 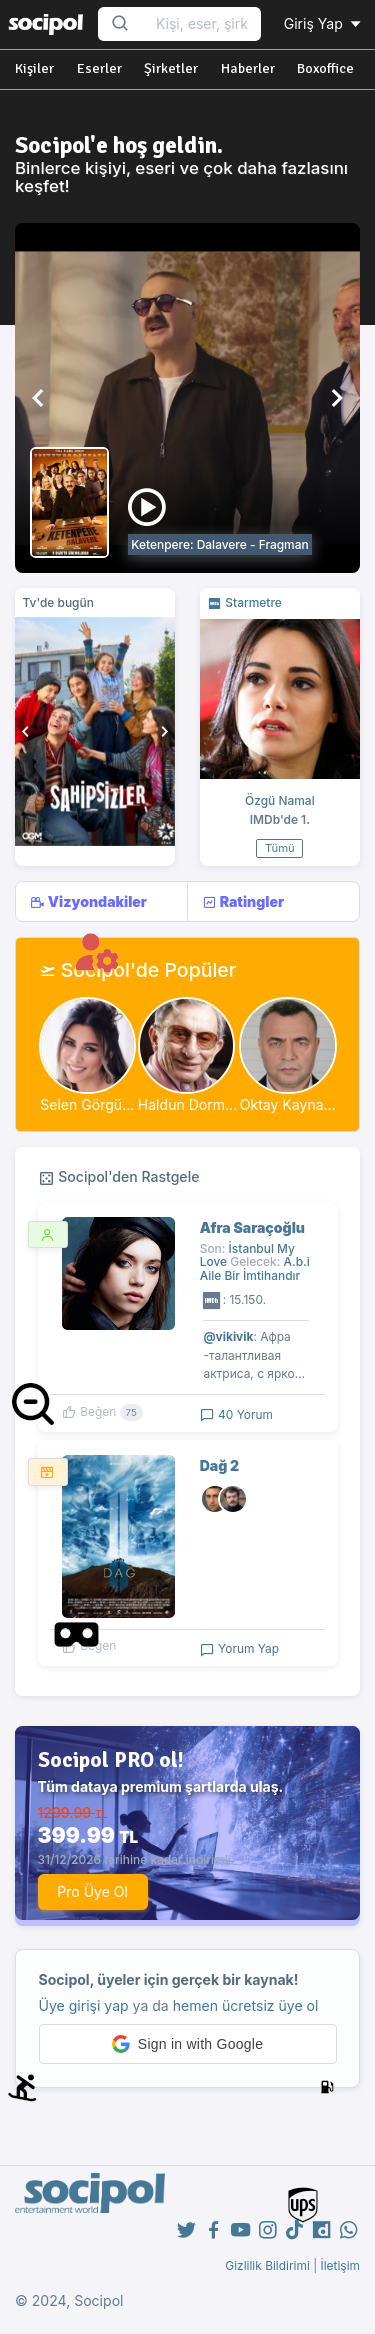 I want to click on access user settings, so click(x=95, y=951).